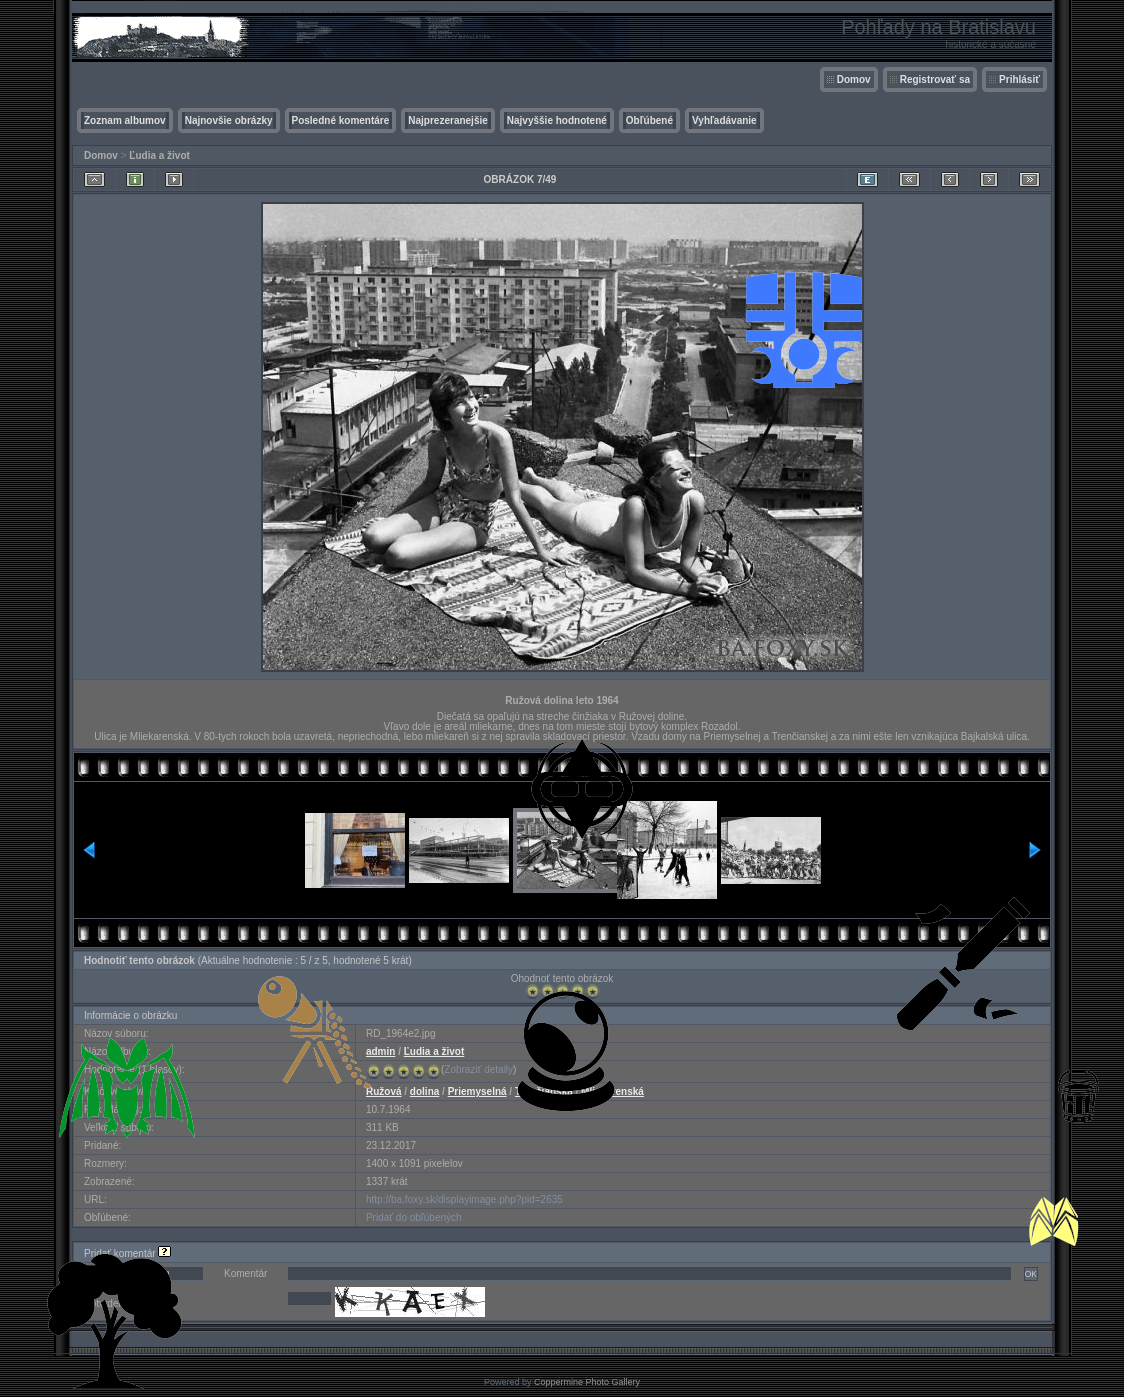 The width and height of the screenshot is (1124, 1397). Describe the element at coordinates (964, 962) in the screenshot. I see `access sculpting or carving tools` at that location.